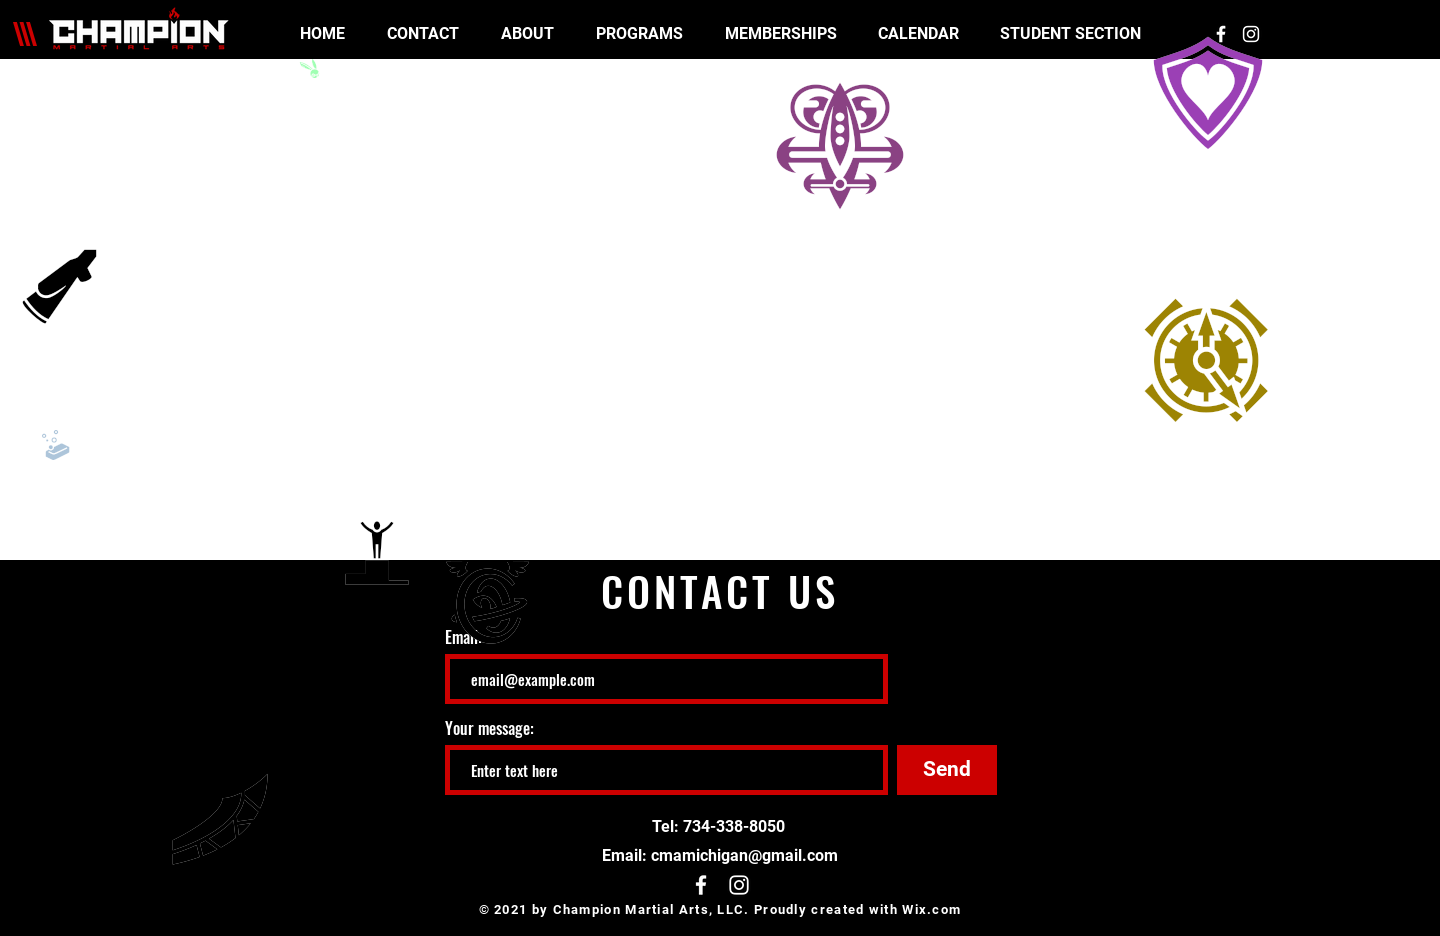  Describe the element at coordinates (840, 146) in the screenshot. I see `decorative tribal or abstract emblem` at that location.